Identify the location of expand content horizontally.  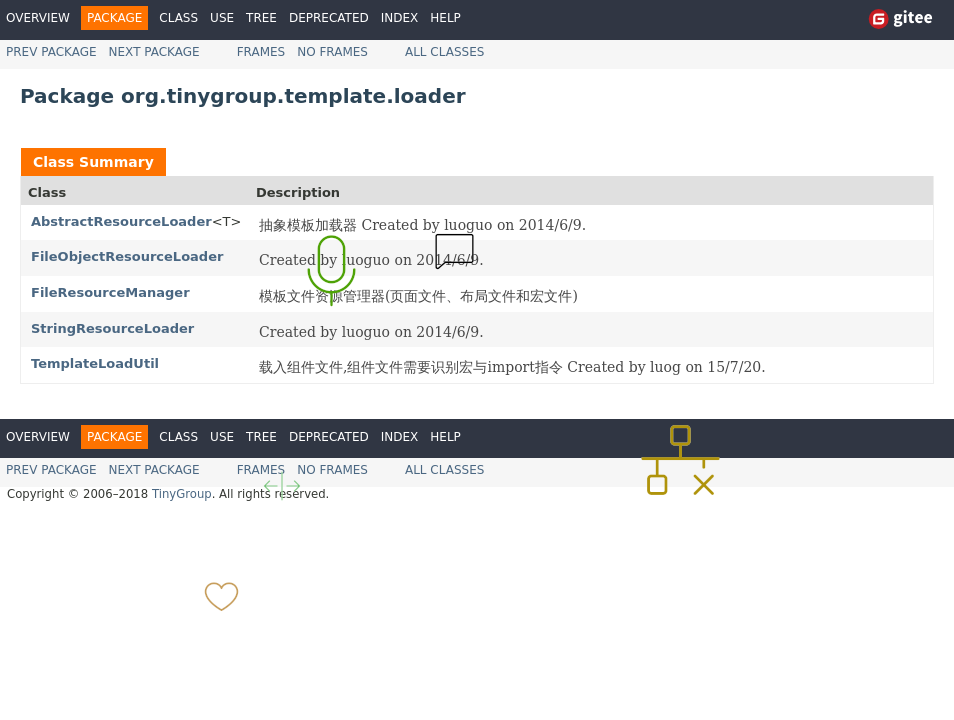
(282, 486).